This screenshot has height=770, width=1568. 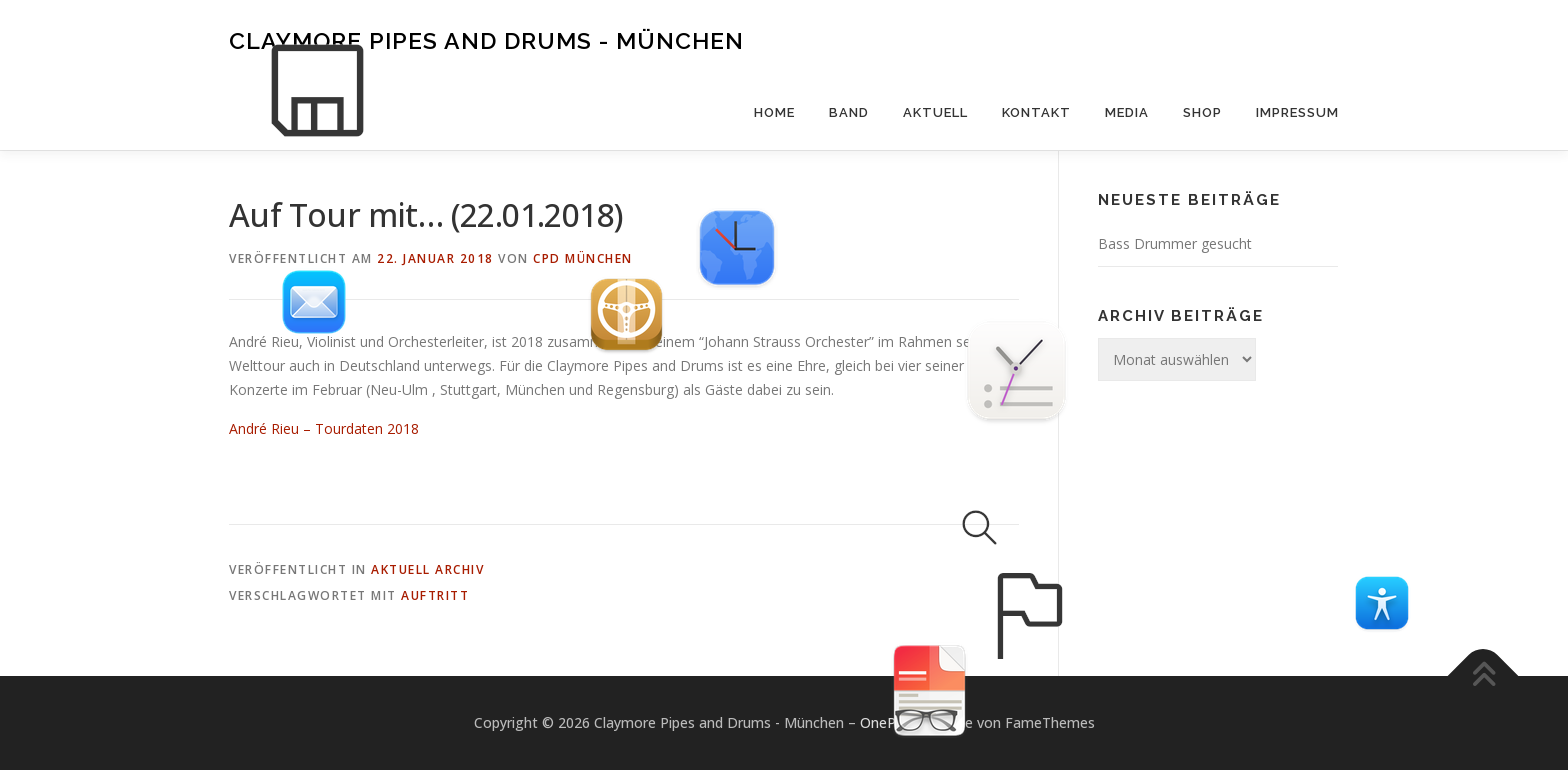 What do you see at coordinates (979, 527) in the screenshot?
I see `search system preferences or settings` at bounding box center [979, 527].